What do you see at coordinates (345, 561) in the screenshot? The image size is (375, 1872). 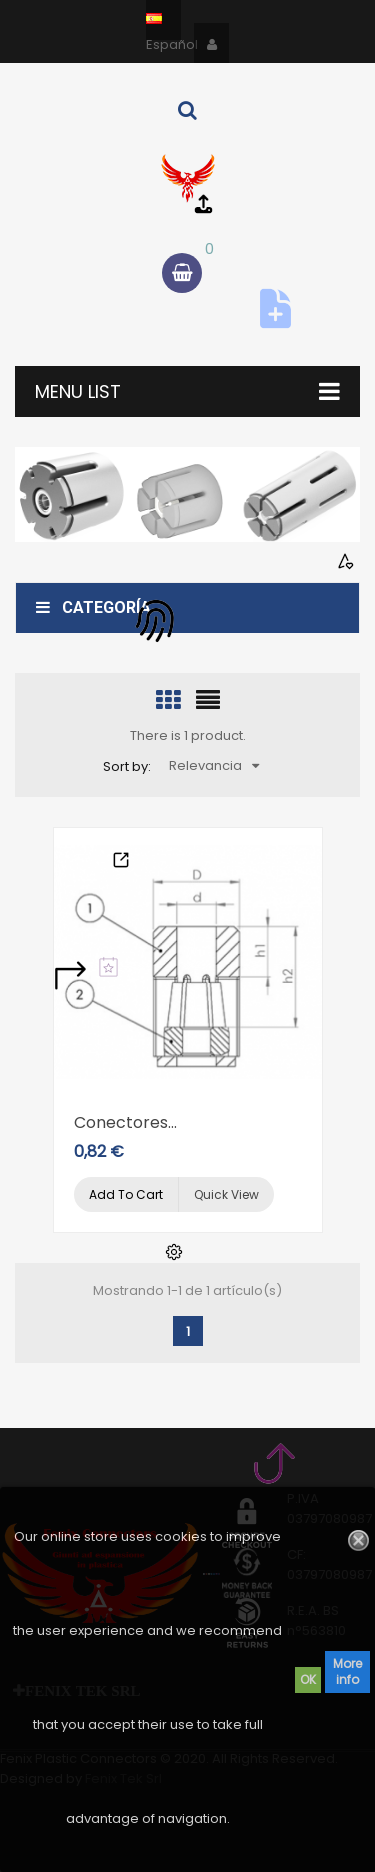 I see `navigate to a favorite or saved location` at bounding box center [345, 561].